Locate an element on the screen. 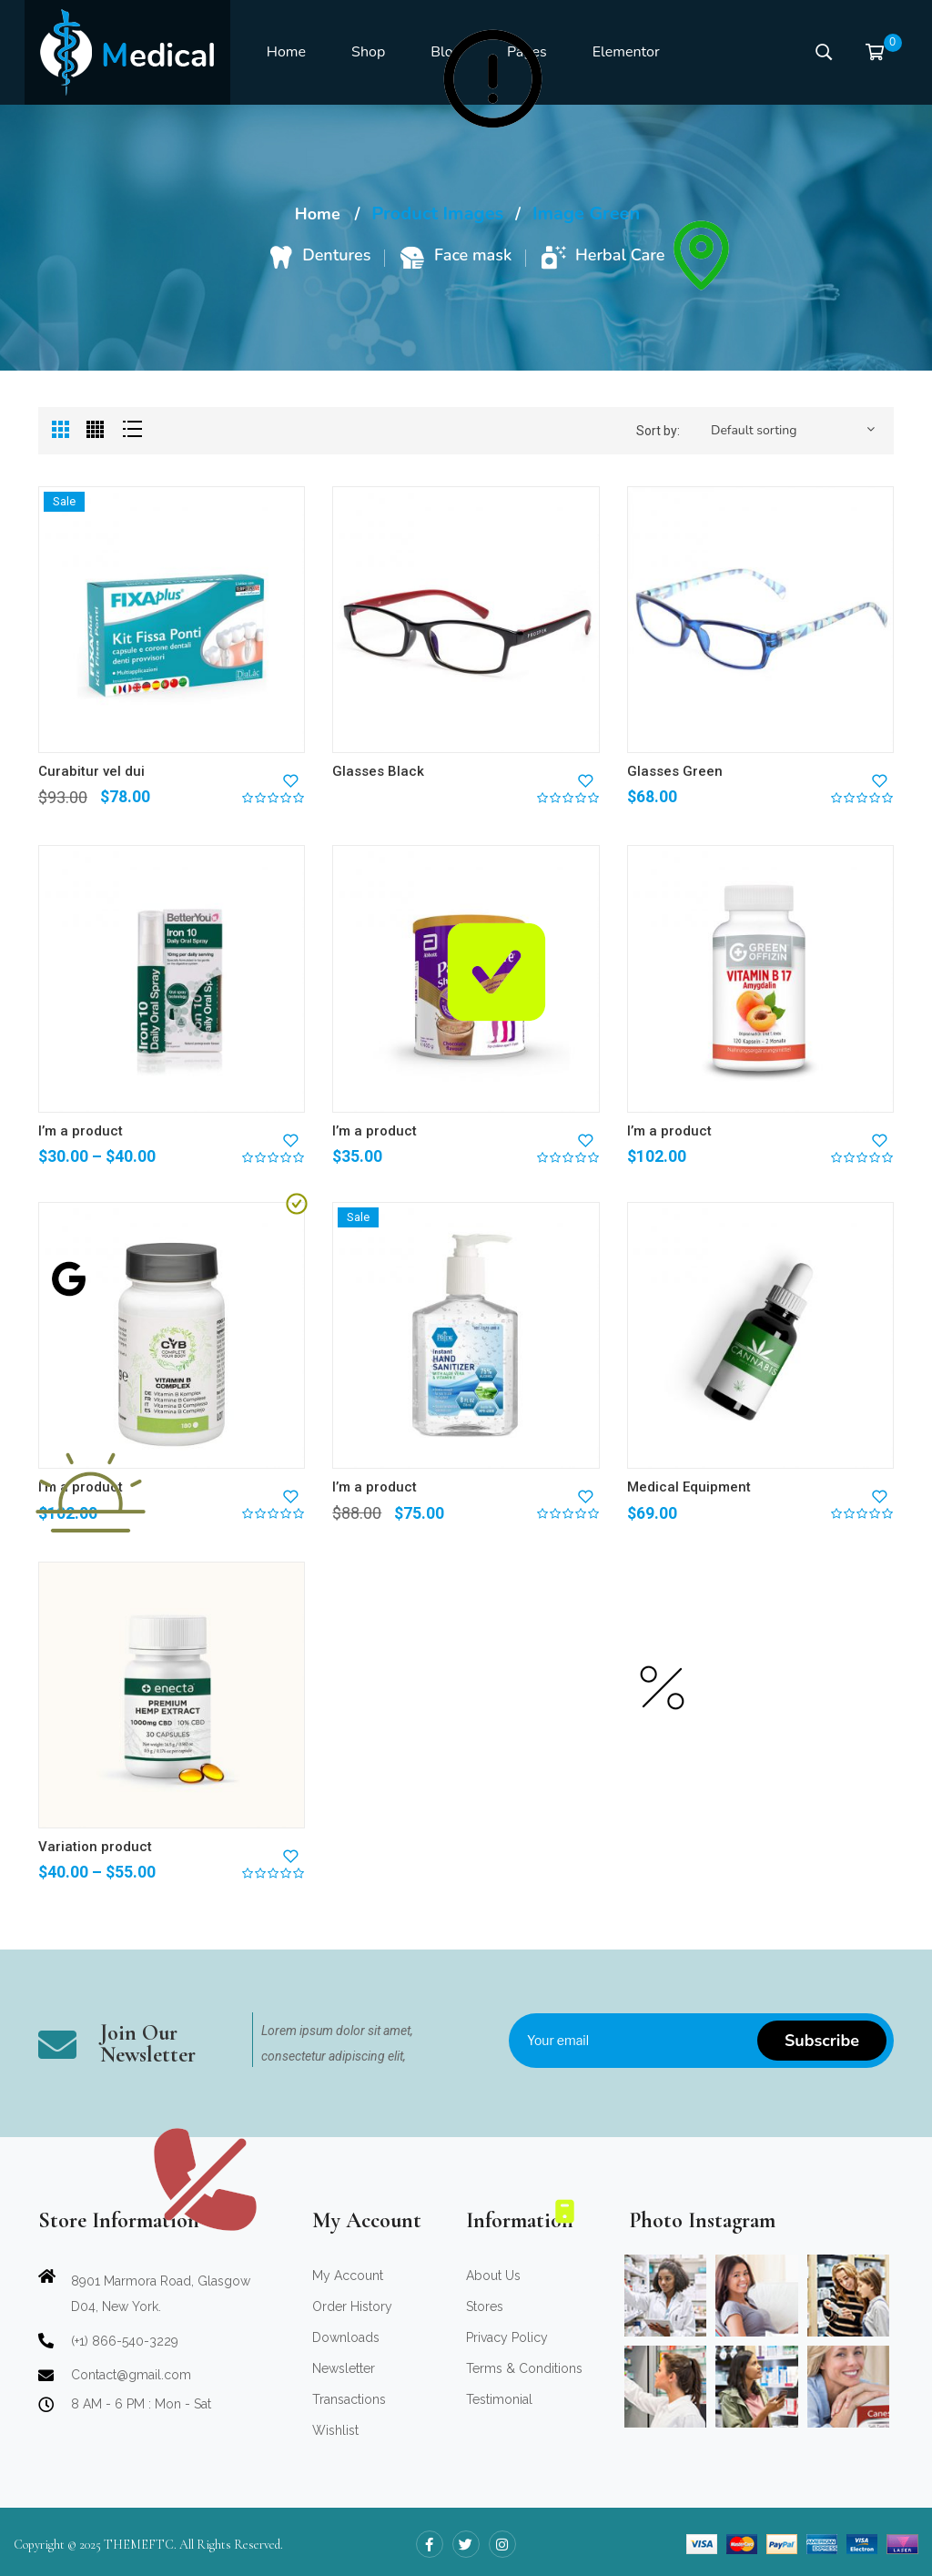 This screenshot has height=2576, width=932. confirms a completed action or task is located at coordinates (297, 1204).